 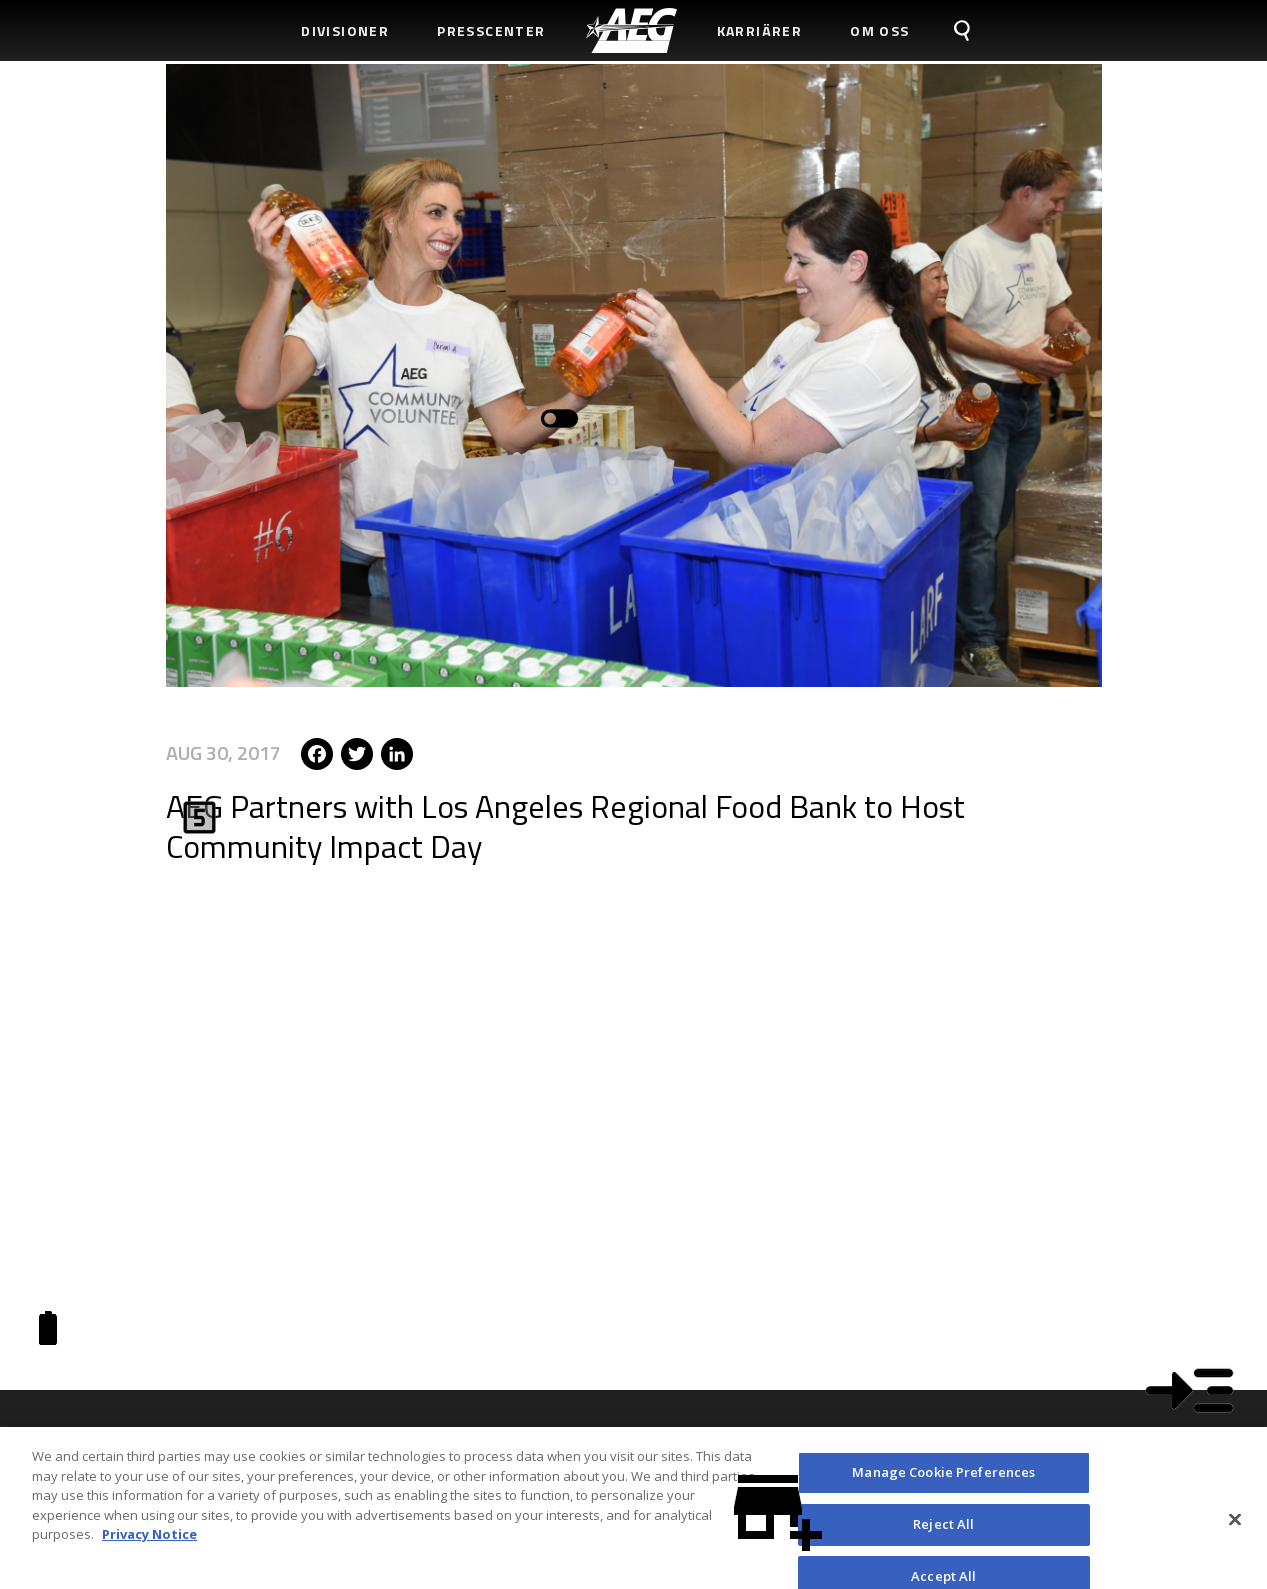 What do you see at coordinates (199, 817) in the screenshot?
I see `indicates step 5 in a multi-step process` at bounding box center [199, 817].